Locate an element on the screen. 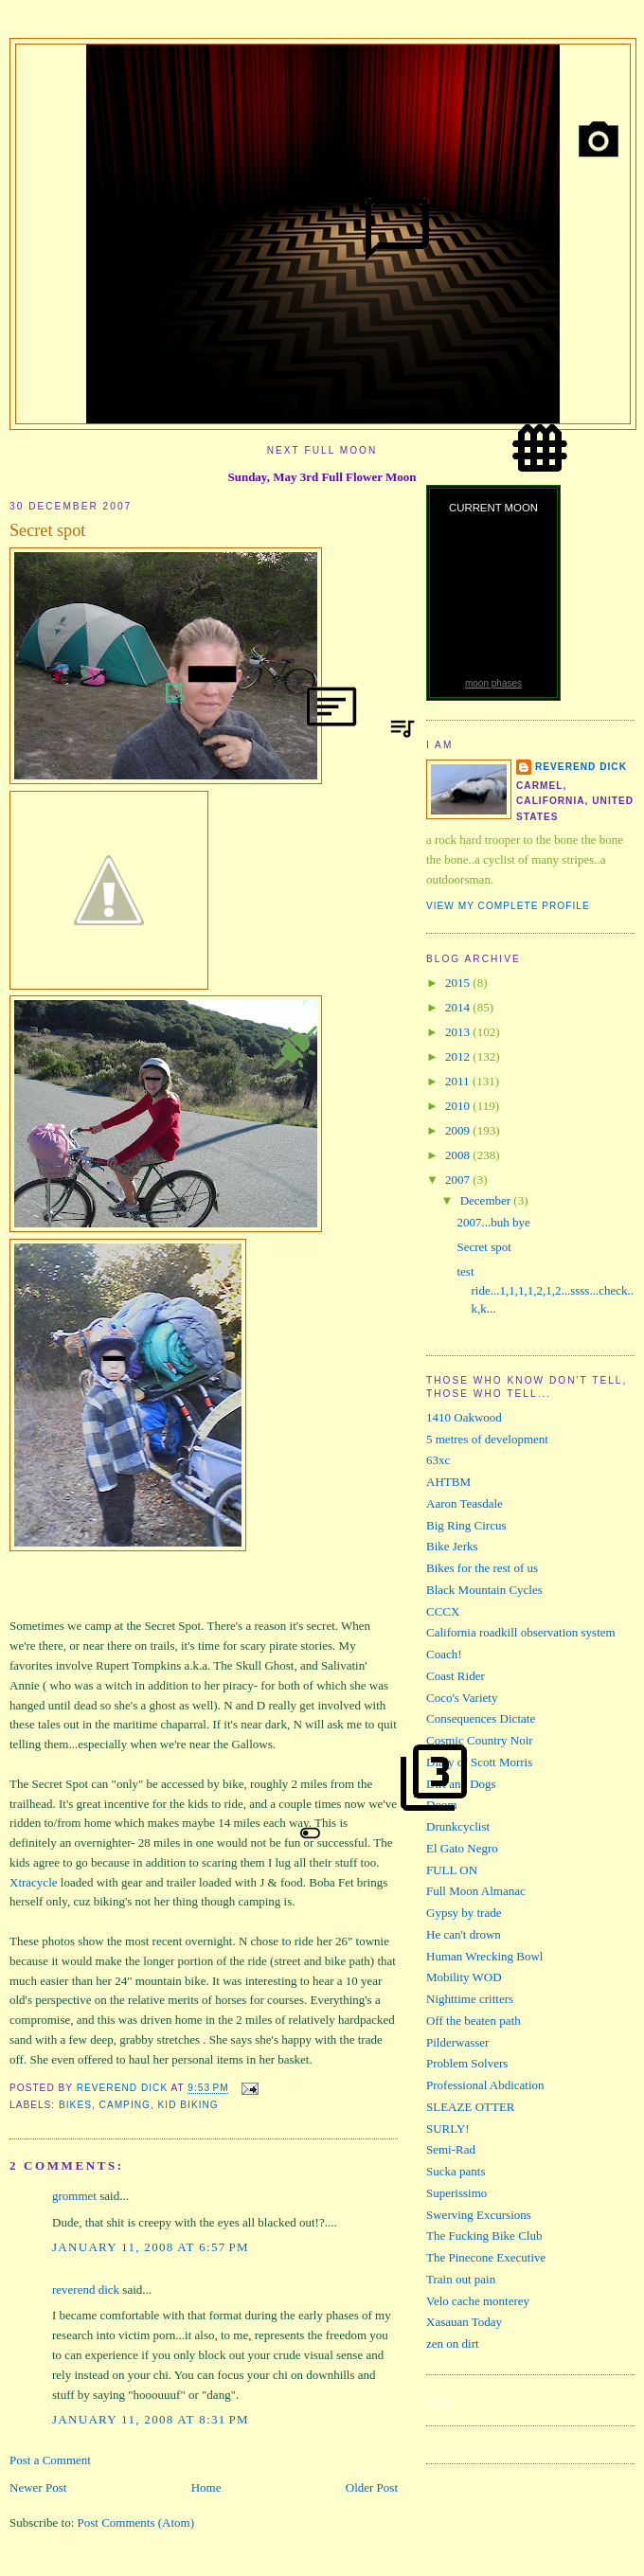  open camera to take a photo is located at coordinates (599, 141).